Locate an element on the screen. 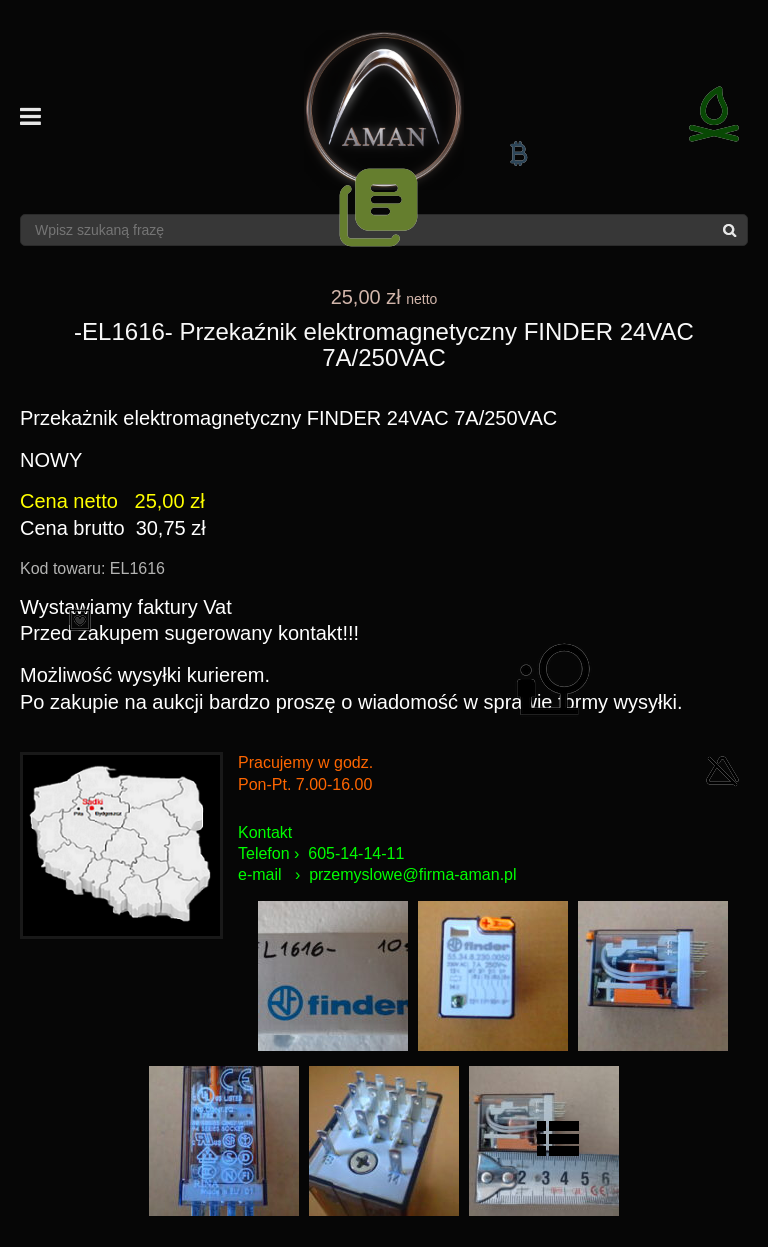 Image resolution: width=768 pixels, height=1247 pixels. view favorite or loved events is located at coordinates (80, 620).